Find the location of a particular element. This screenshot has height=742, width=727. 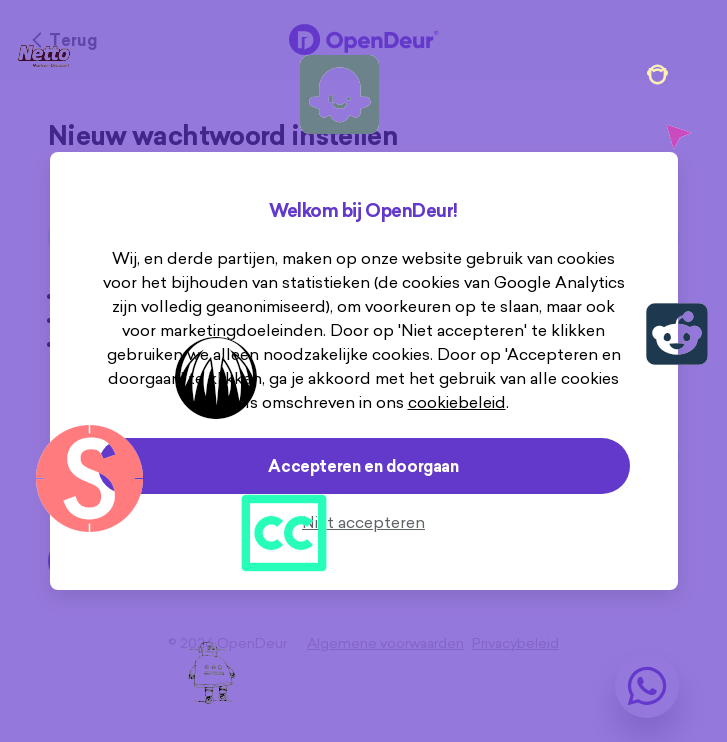

open the Napster music streaming app is located at coordinates (657, 74).